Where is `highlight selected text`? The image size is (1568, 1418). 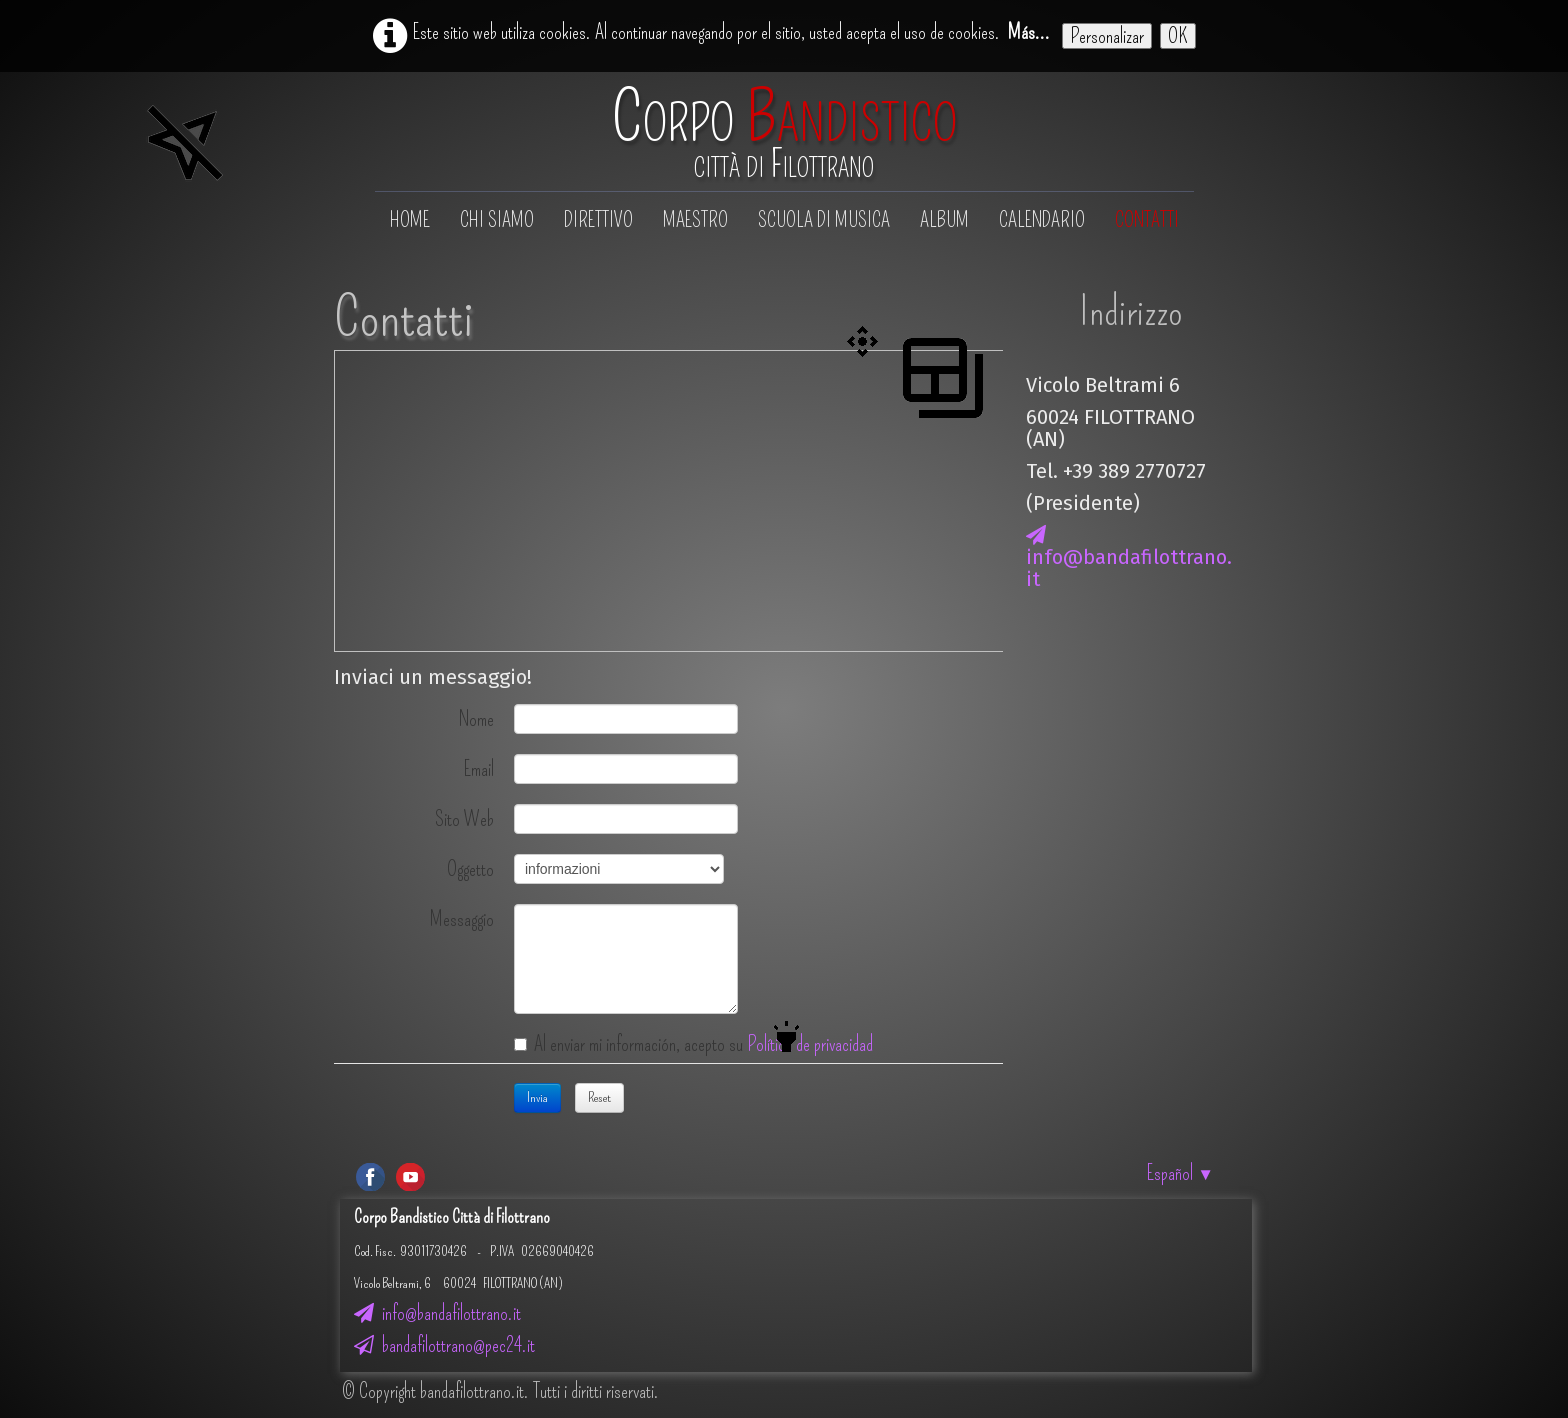
highlight selected text is located at coordinates (786, 1036).